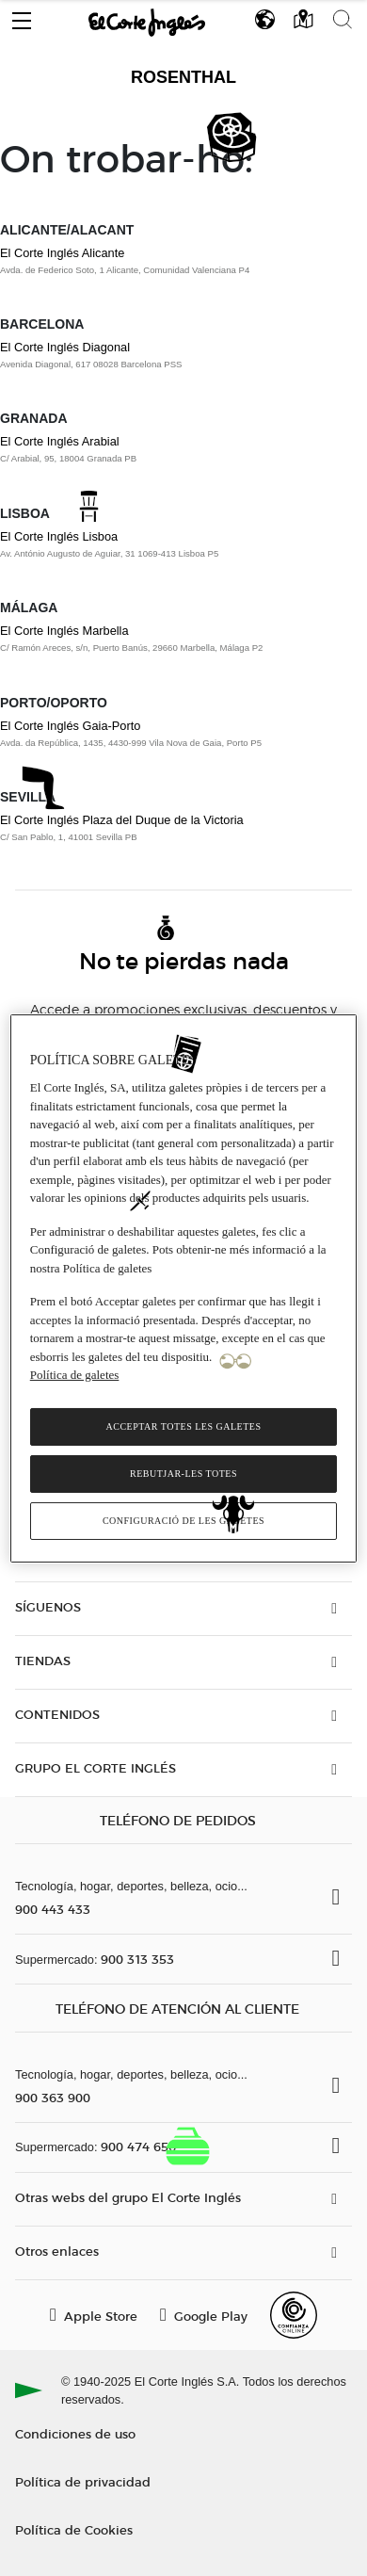 The height and width of the screenshot is (2576, 367). I want to click on view fossil collection or inventory, so click(231, 137).